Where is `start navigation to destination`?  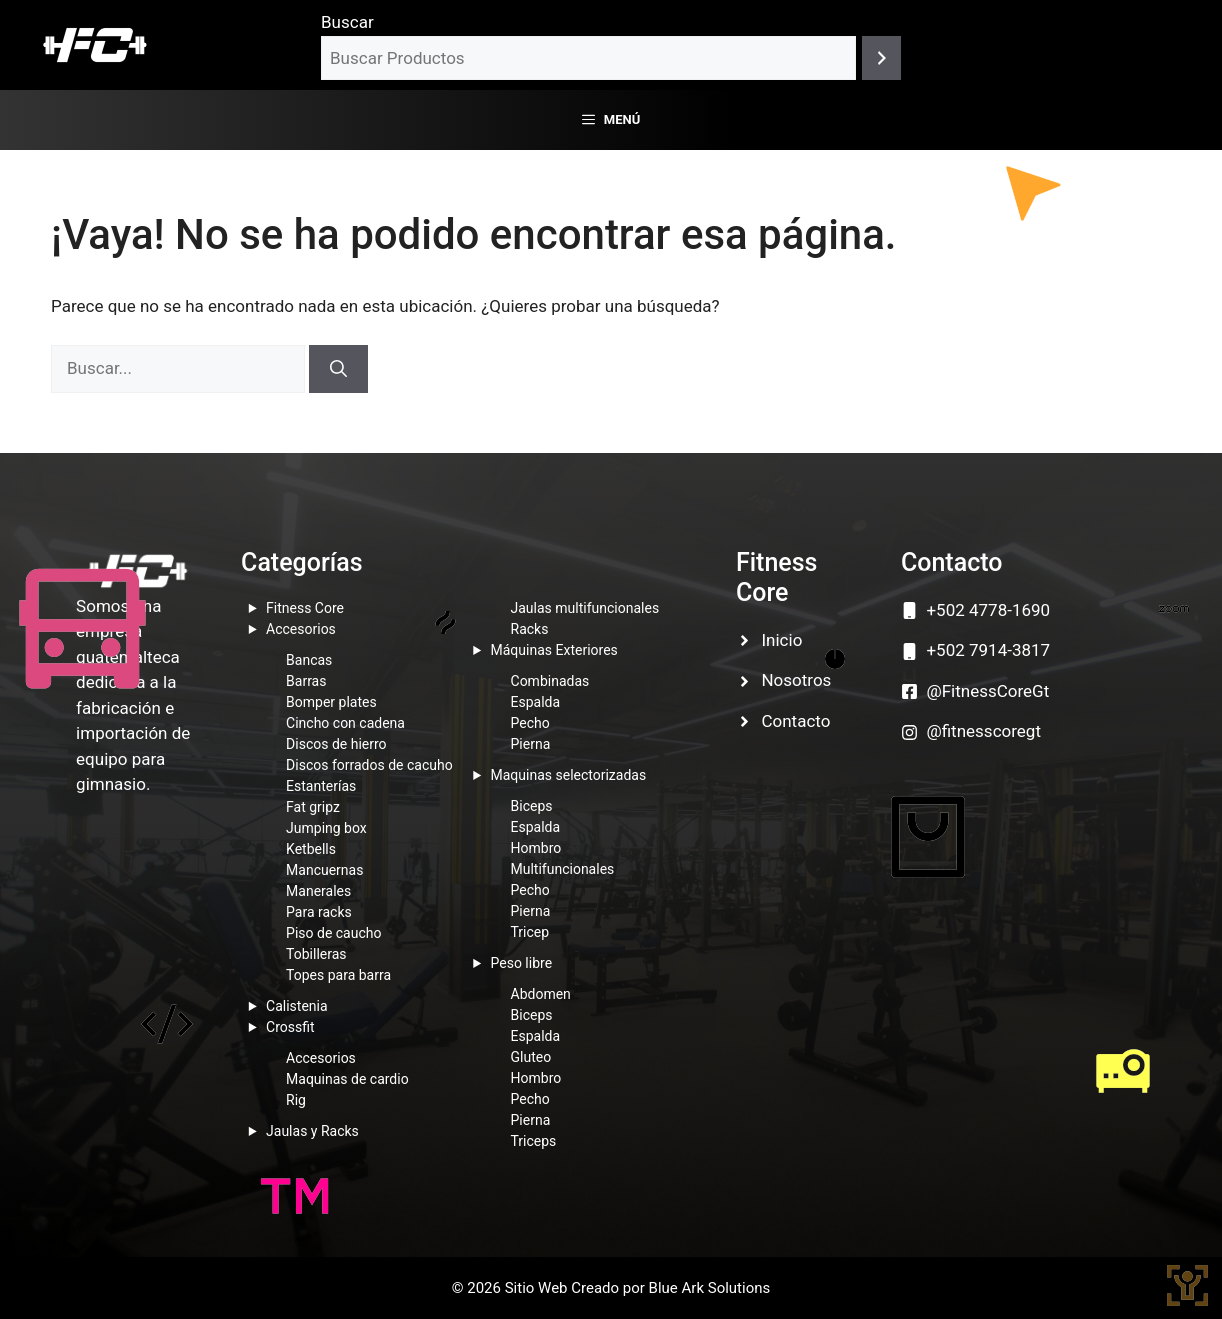
start navigation to destination is located at coordinates (1033, 193).